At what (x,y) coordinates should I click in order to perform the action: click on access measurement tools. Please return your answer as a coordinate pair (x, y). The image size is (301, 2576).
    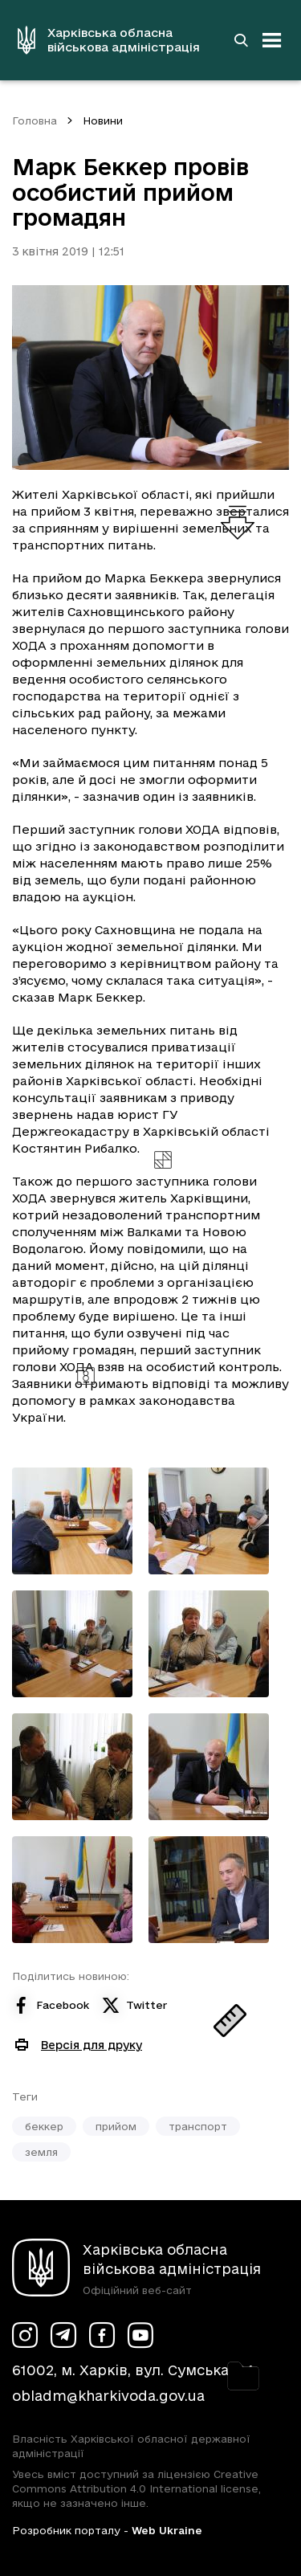
    Looking at the image, I should click on (230, 2020).